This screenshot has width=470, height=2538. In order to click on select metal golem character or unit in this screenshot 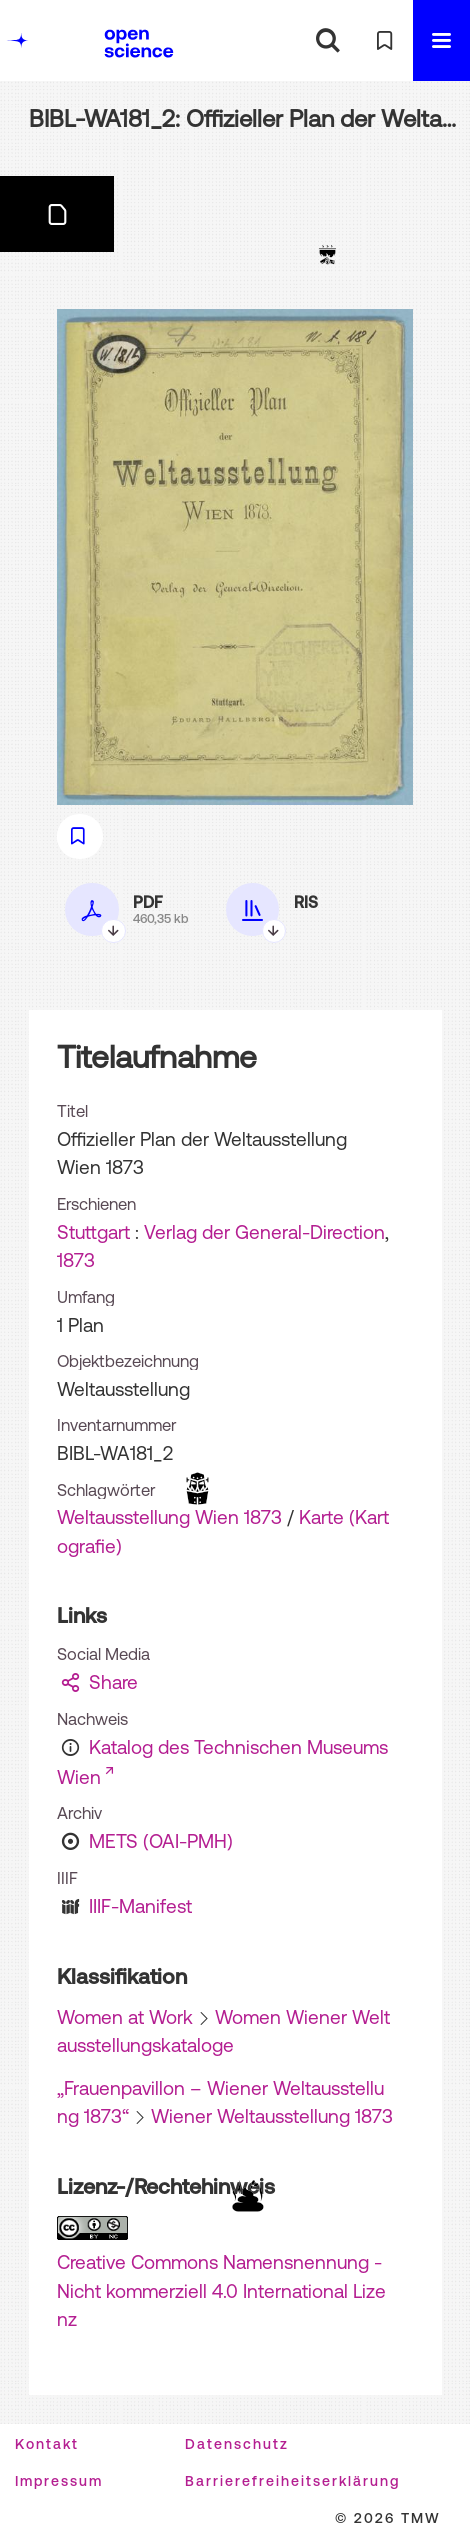, I will do `click(197, 1488)`.